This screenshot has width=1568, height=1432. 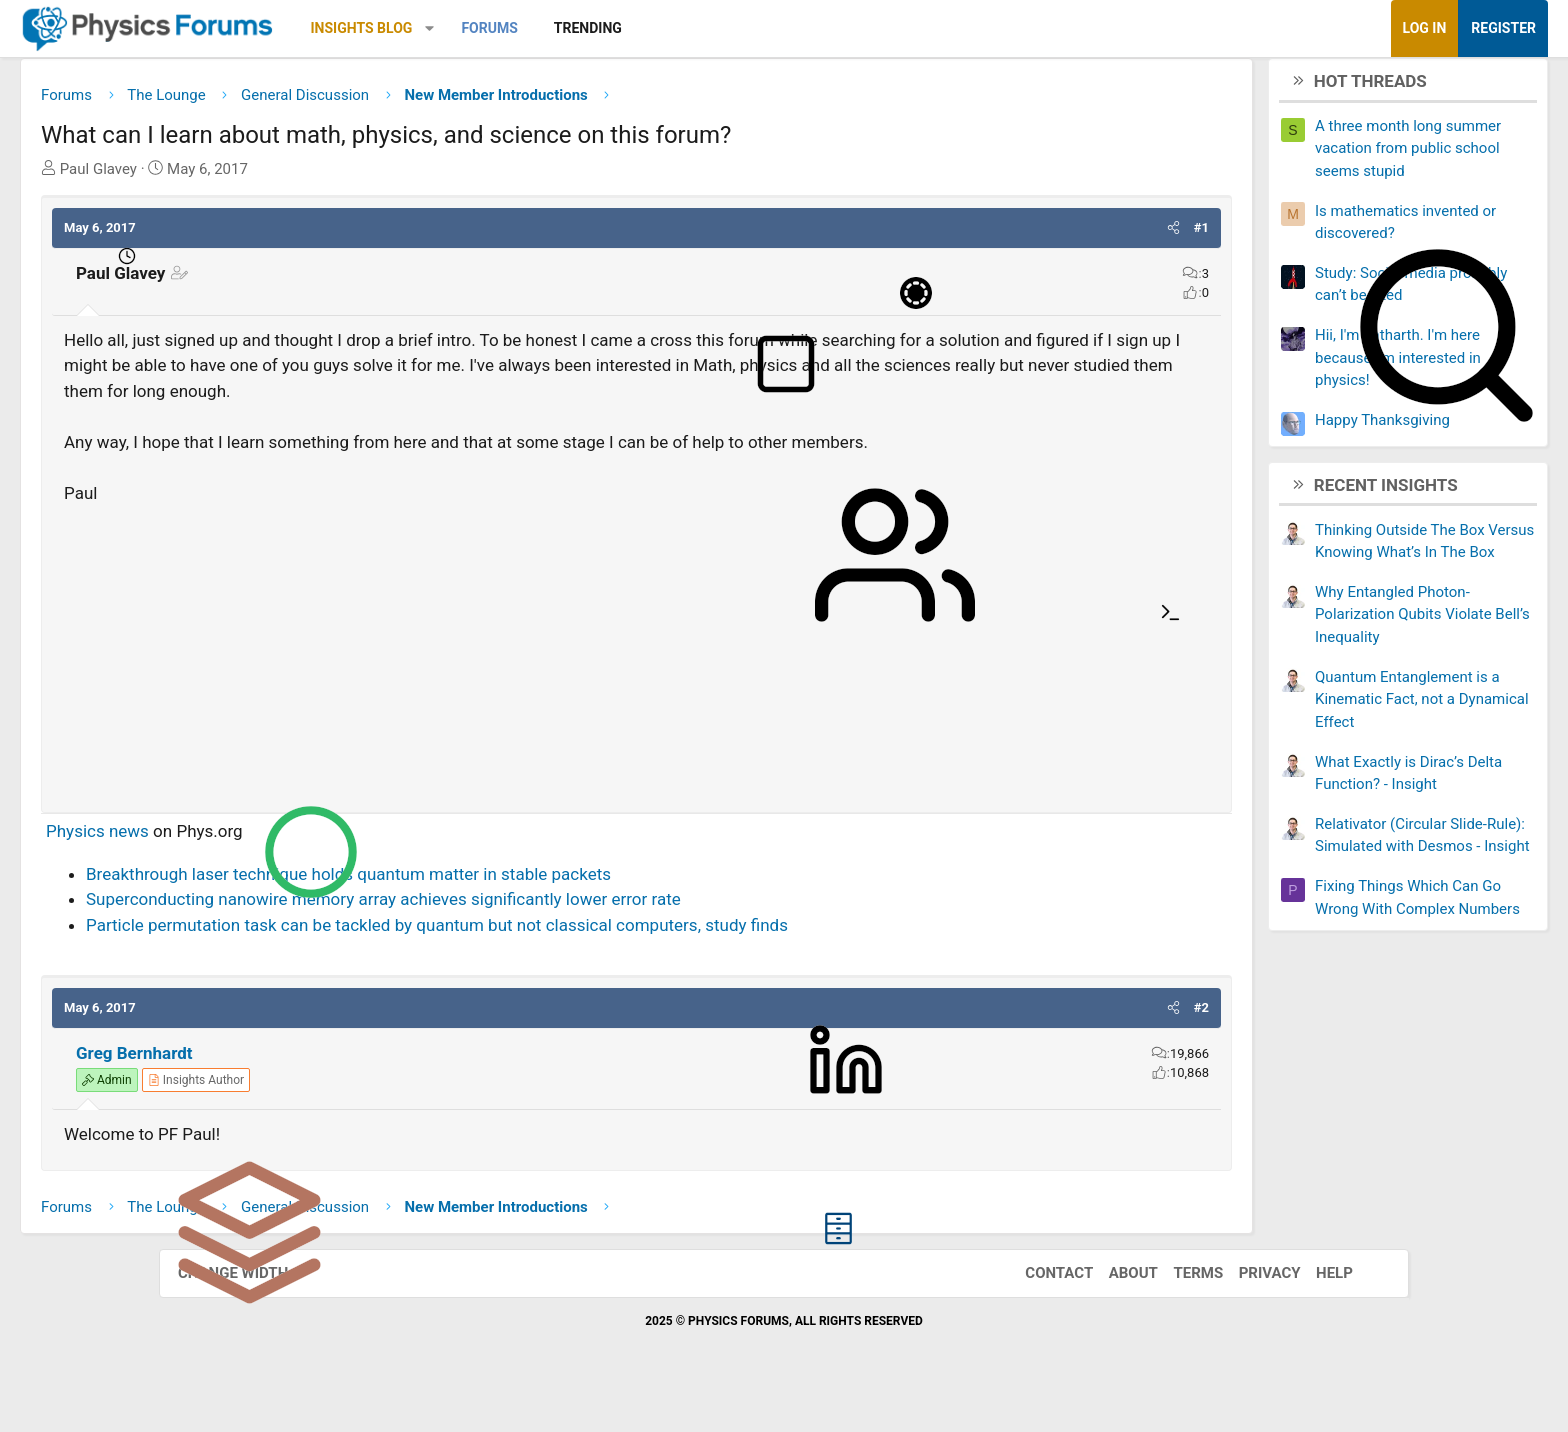 What do you see at coordinates (916, 293) in the screenshot?
I see `draft issue in your activity feed` at bounding box center [916, 293].